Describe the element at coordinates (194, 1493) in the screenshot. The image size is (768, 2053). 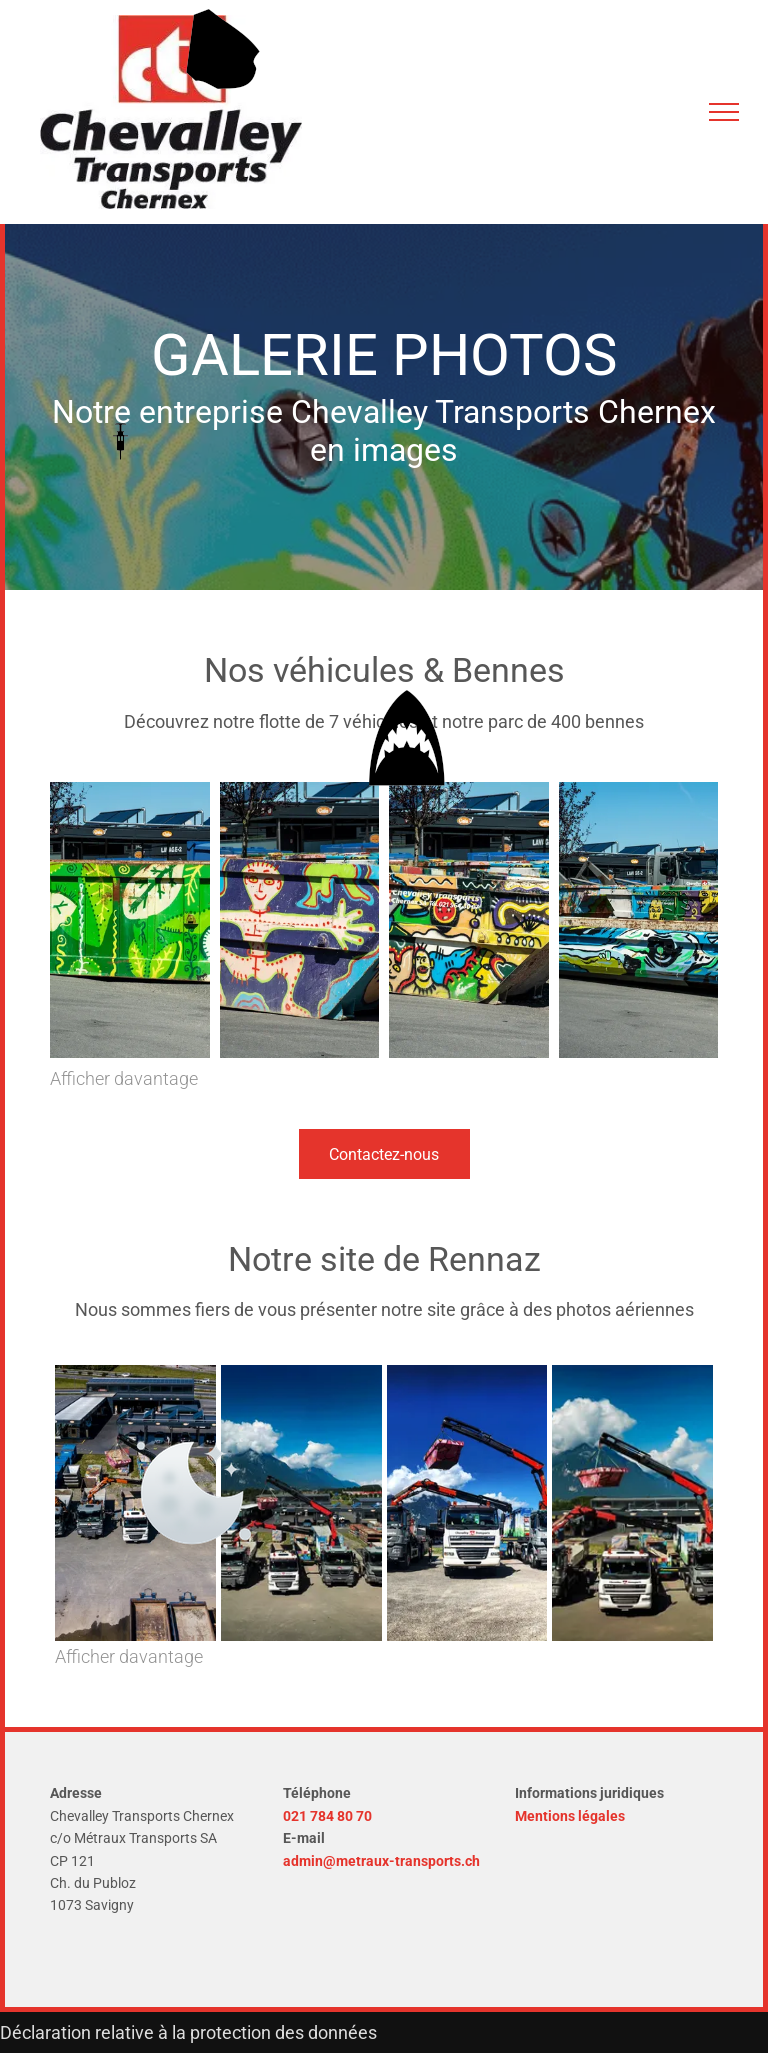
I see `indicates clear night weather conditions` at that location.